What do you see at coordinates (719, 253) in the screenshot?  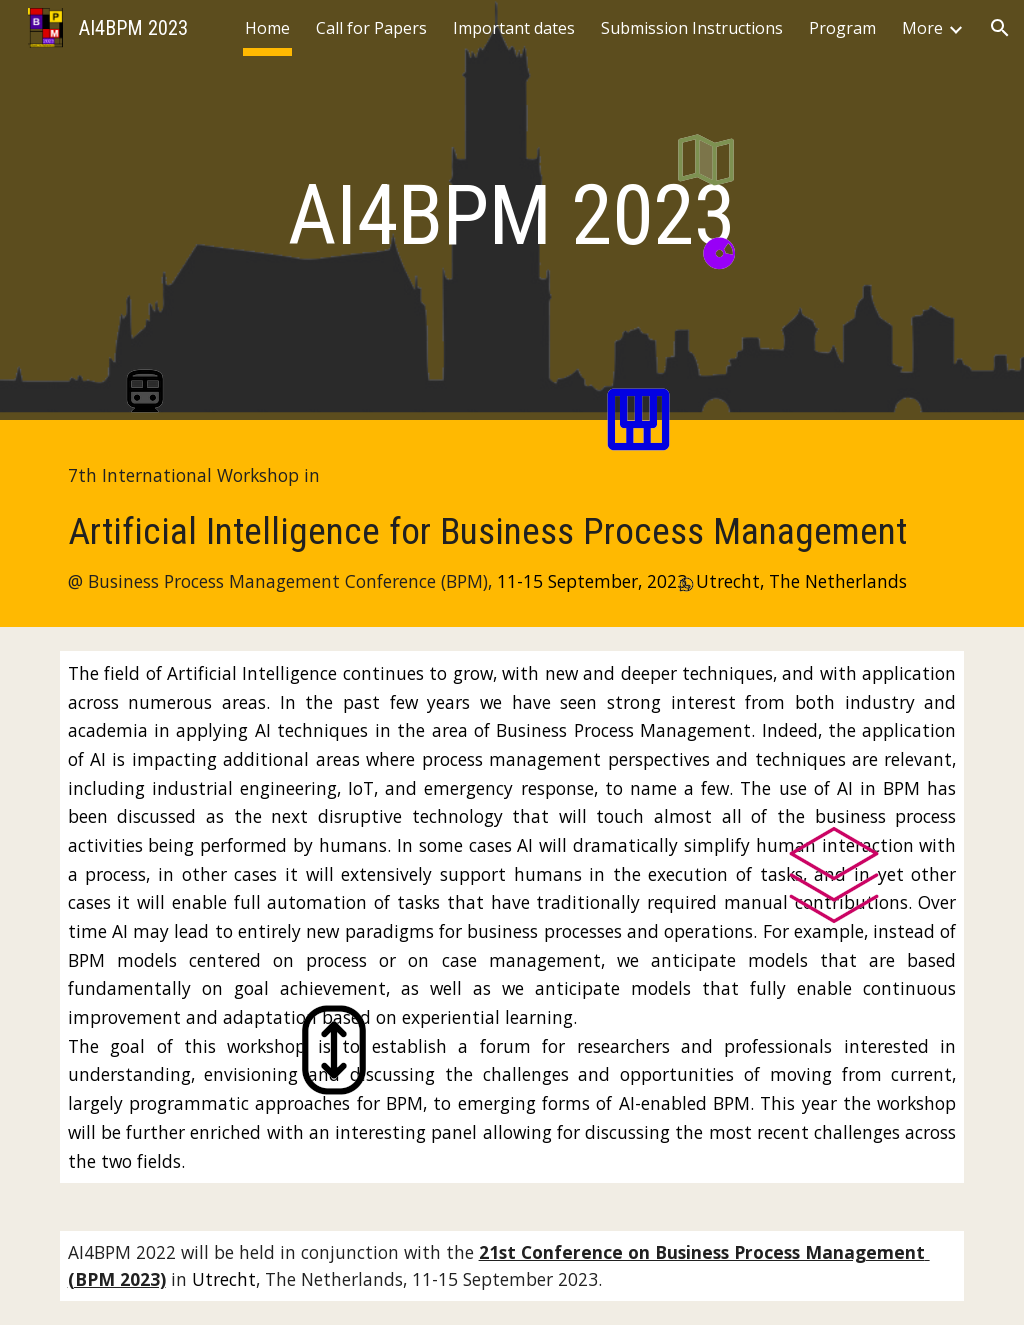 I see `play or access music library` at bounding box center [719, 253].